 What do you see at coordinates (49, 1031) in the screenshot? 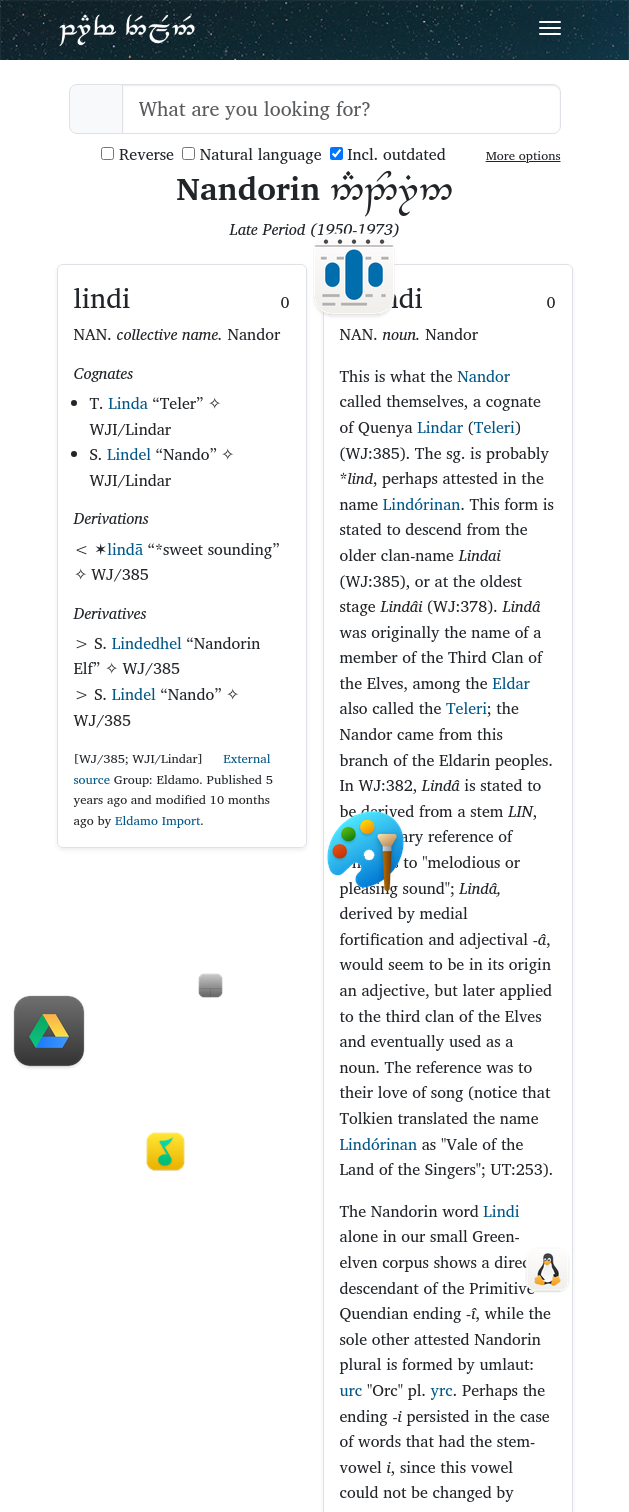
I see `open Google Drive app` at bounding box center [49, 1031].